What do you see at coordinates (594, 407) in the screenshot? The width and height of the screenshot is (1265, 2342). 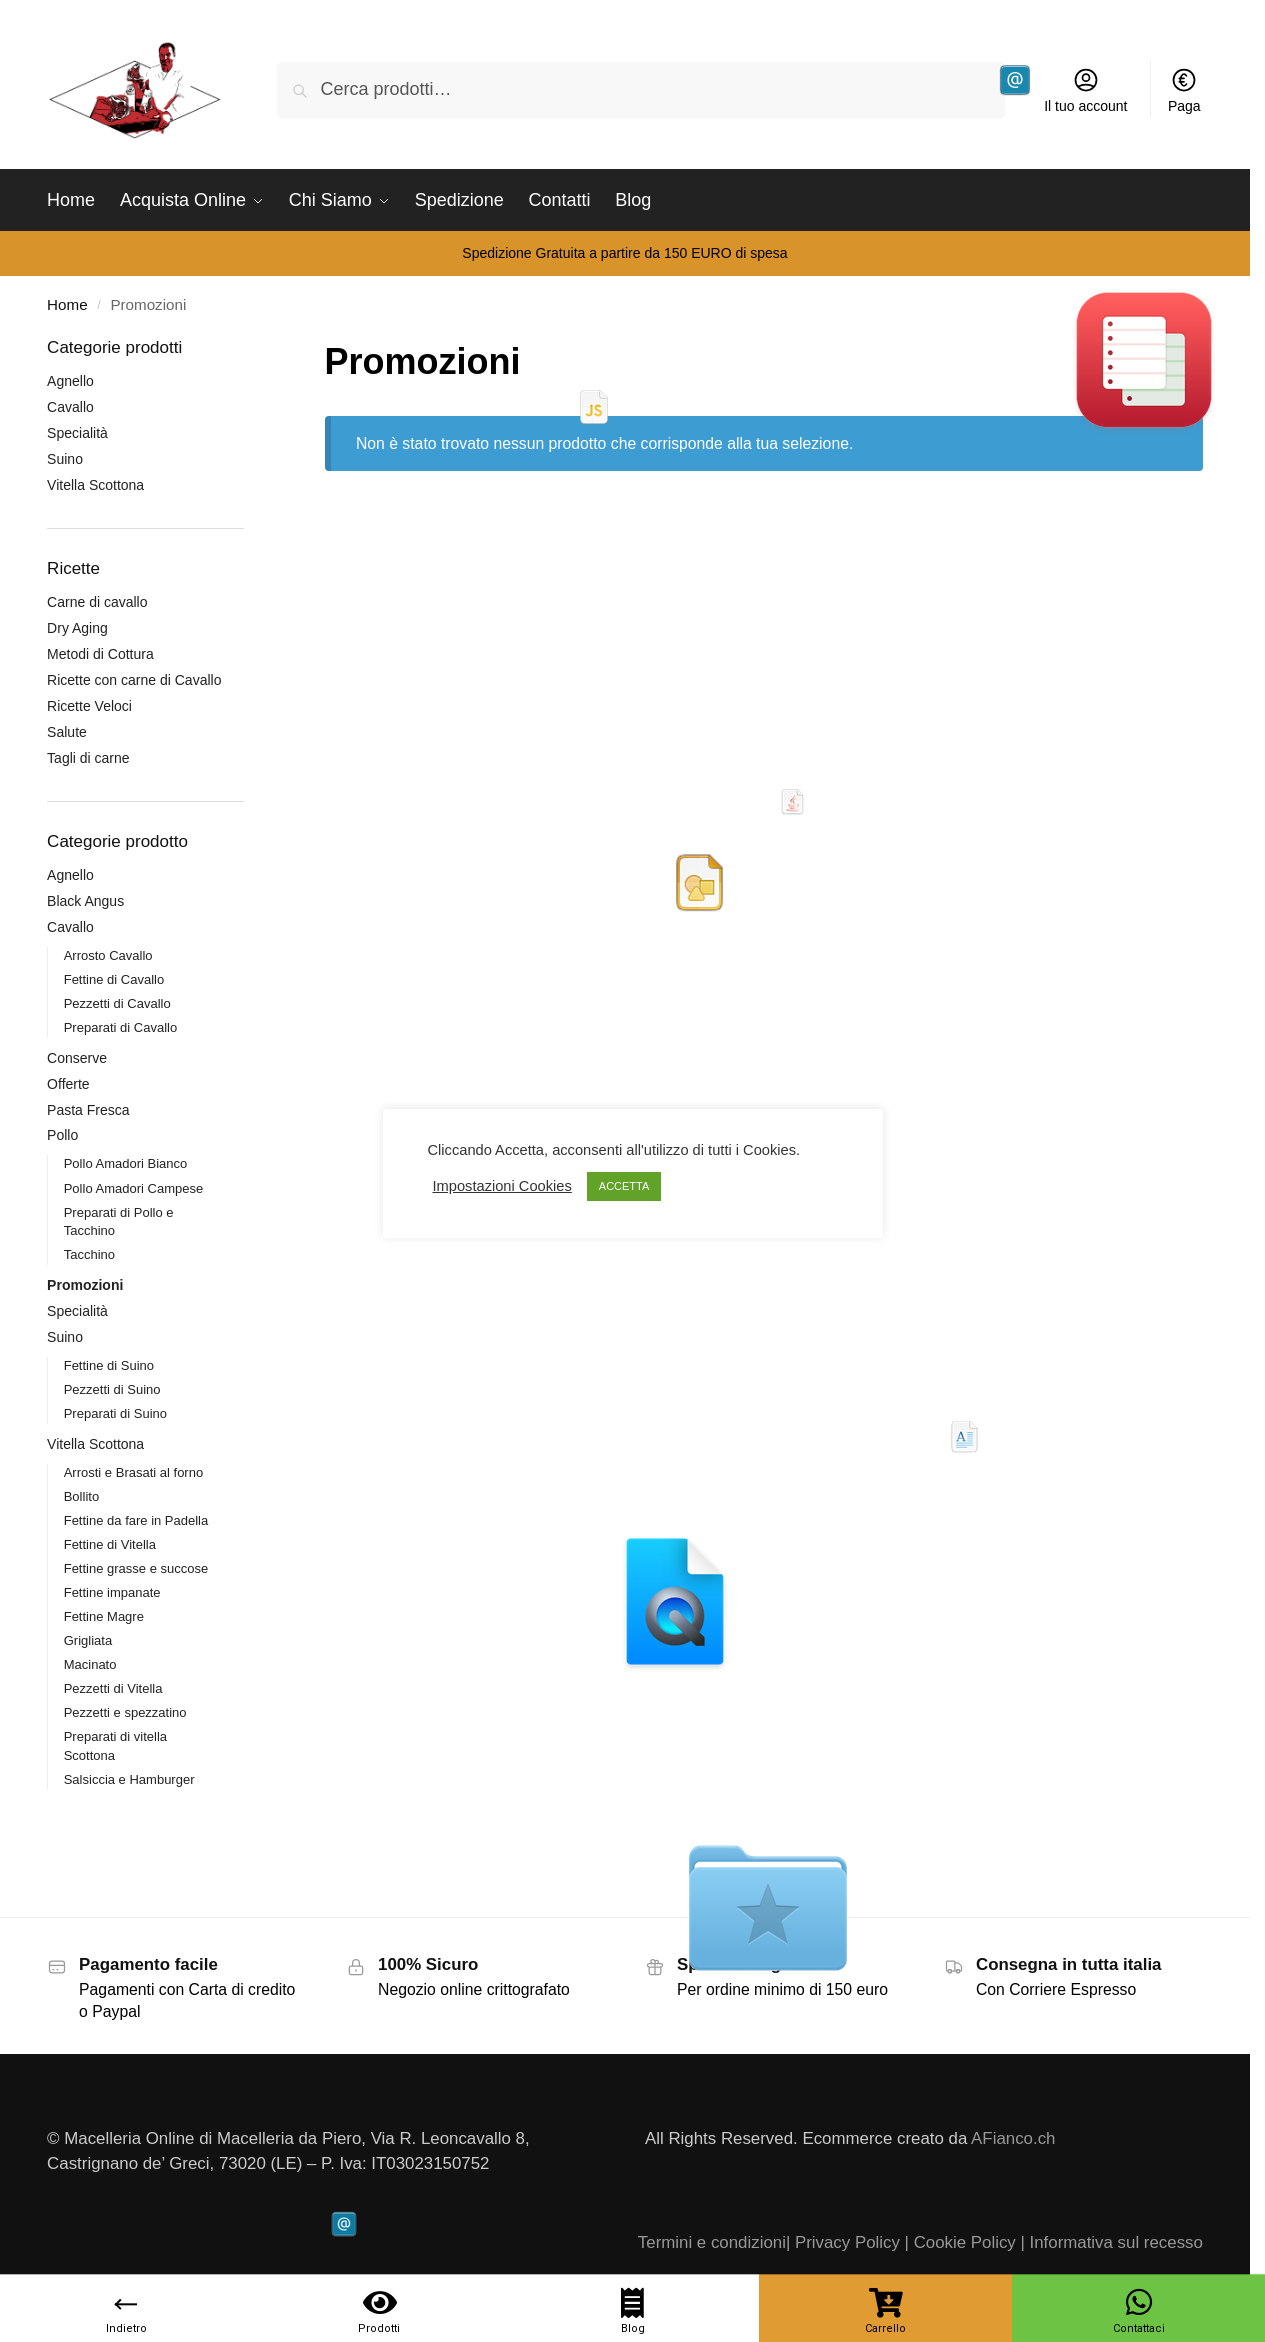 I see `indicates a javascript source file` at bounding box center [594, 407].